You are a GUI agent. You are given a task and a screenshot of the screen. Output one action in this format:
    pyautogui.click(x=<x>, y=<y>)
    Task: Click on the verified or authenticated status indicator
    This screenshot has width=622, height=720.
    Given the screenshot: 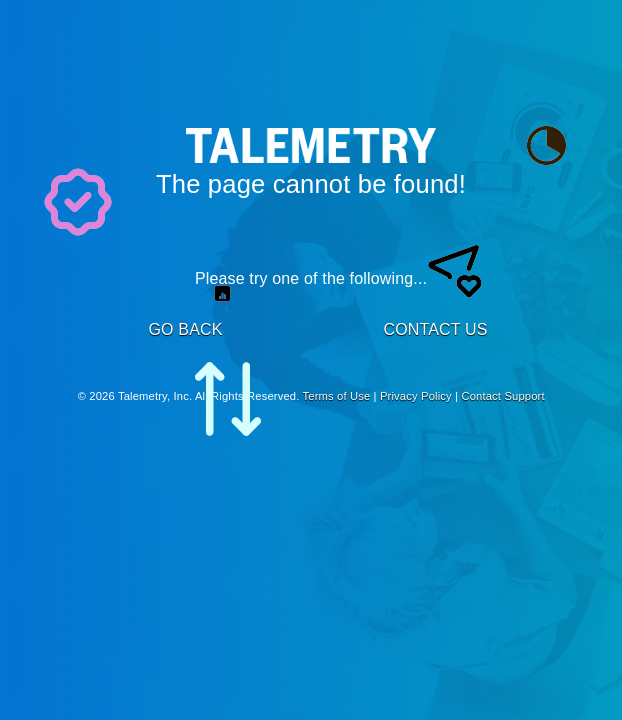 What is the action you would take?
    pyautogui.click(x=78, y=202)
    